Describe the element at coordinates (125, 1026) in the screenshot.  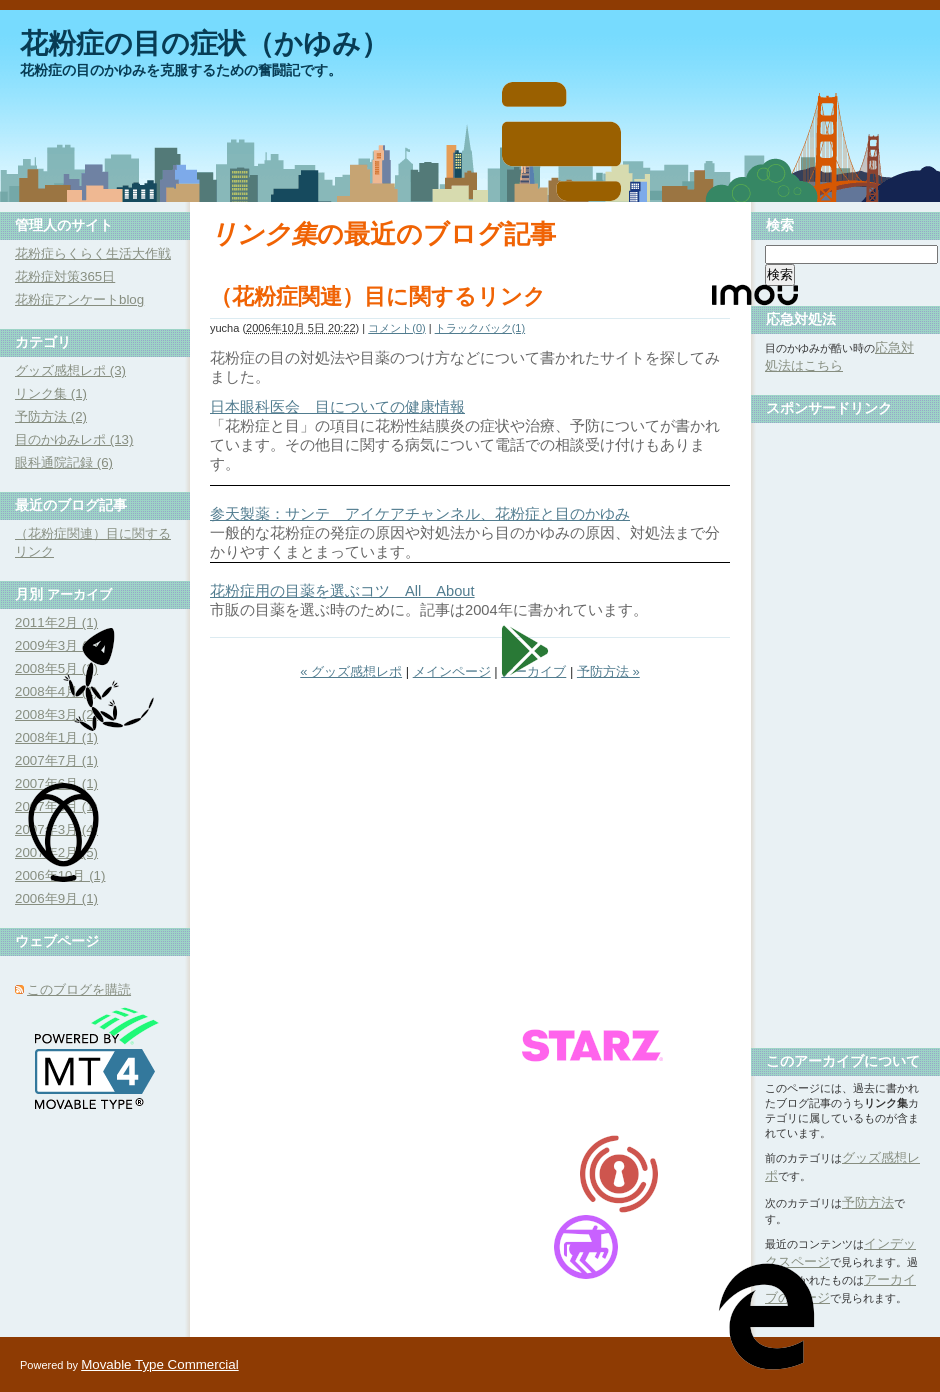
I see `open Bank of America app` at that location.